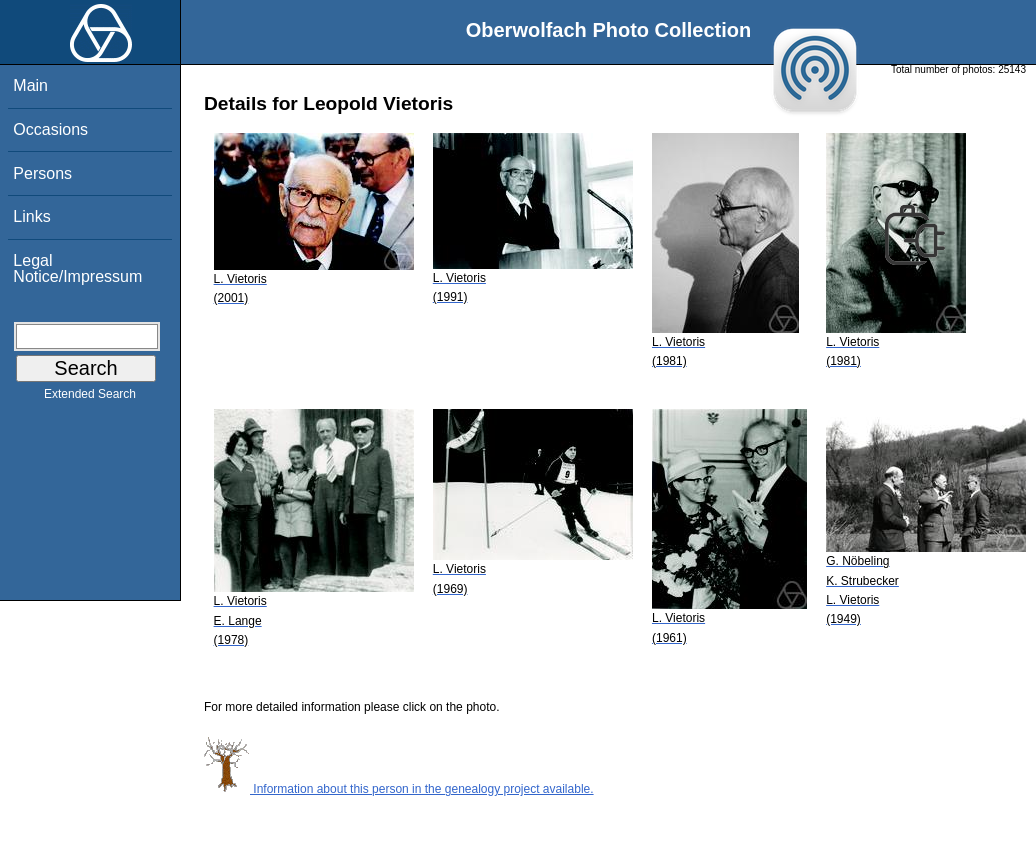 This screenshot has width=1036, height=857. I want to click on access power and battery settings, so click(915, 235).